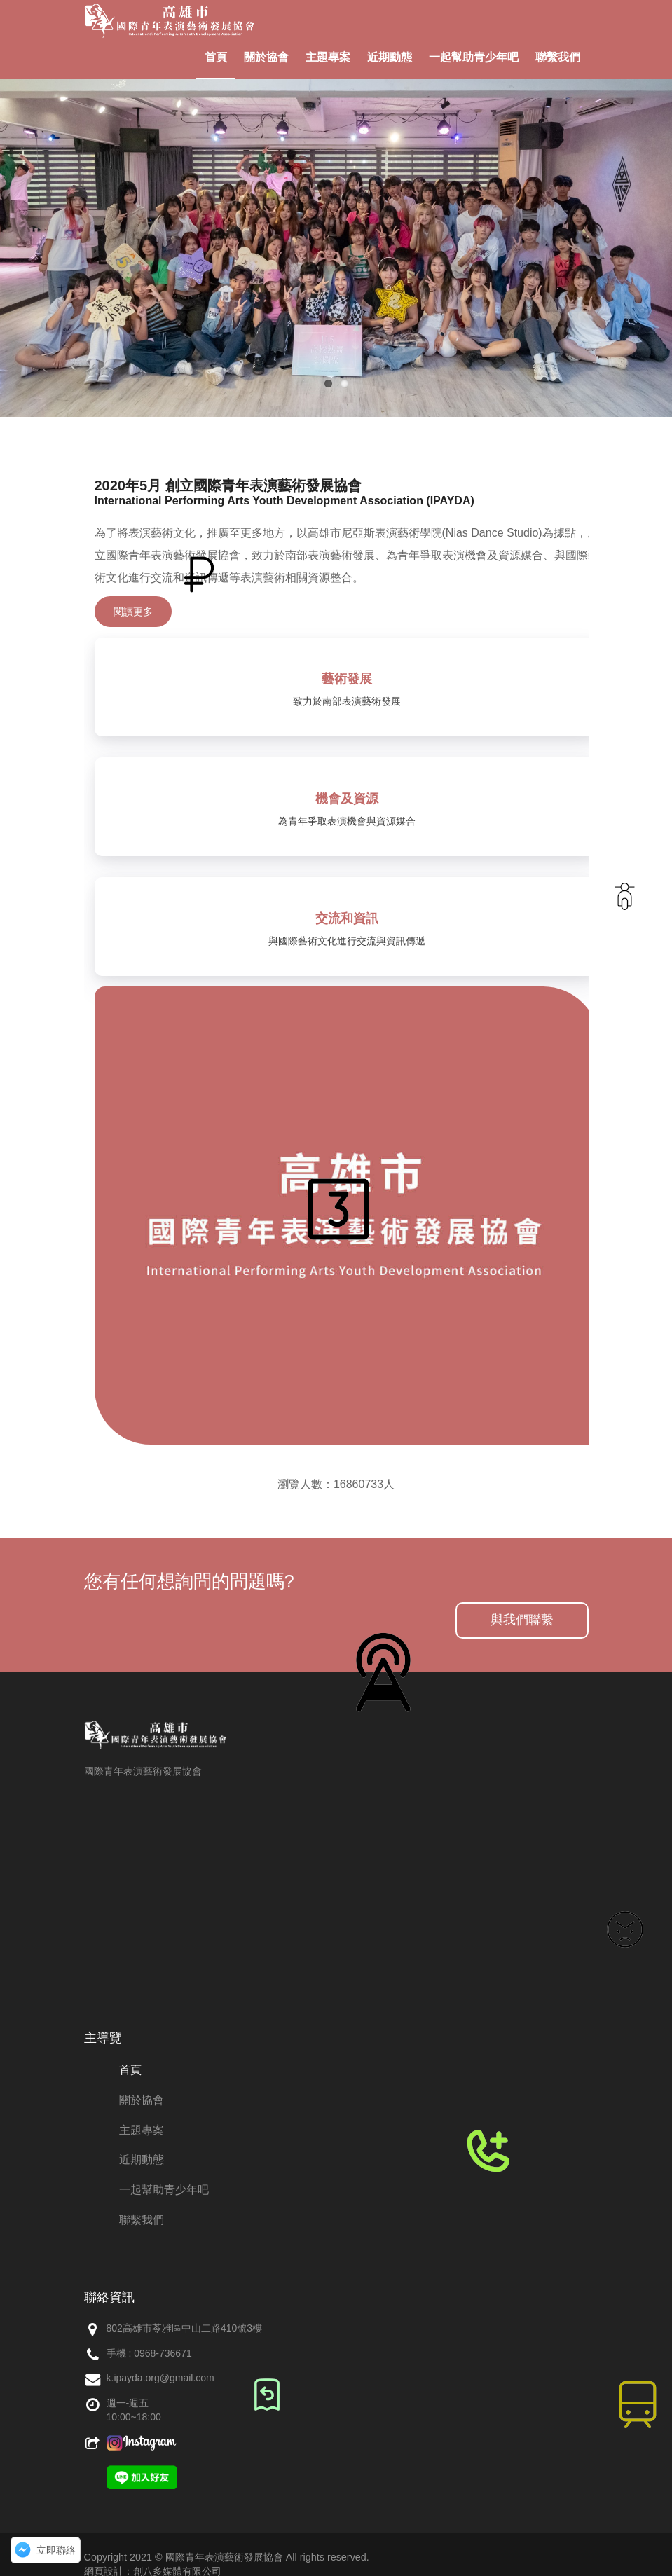 This screenshot has width=672, height=2576. What do you see at coordinates (624, 896) in the screenshot?
I see `select moped or scooter delivery option` at bounding box center [624, 896].